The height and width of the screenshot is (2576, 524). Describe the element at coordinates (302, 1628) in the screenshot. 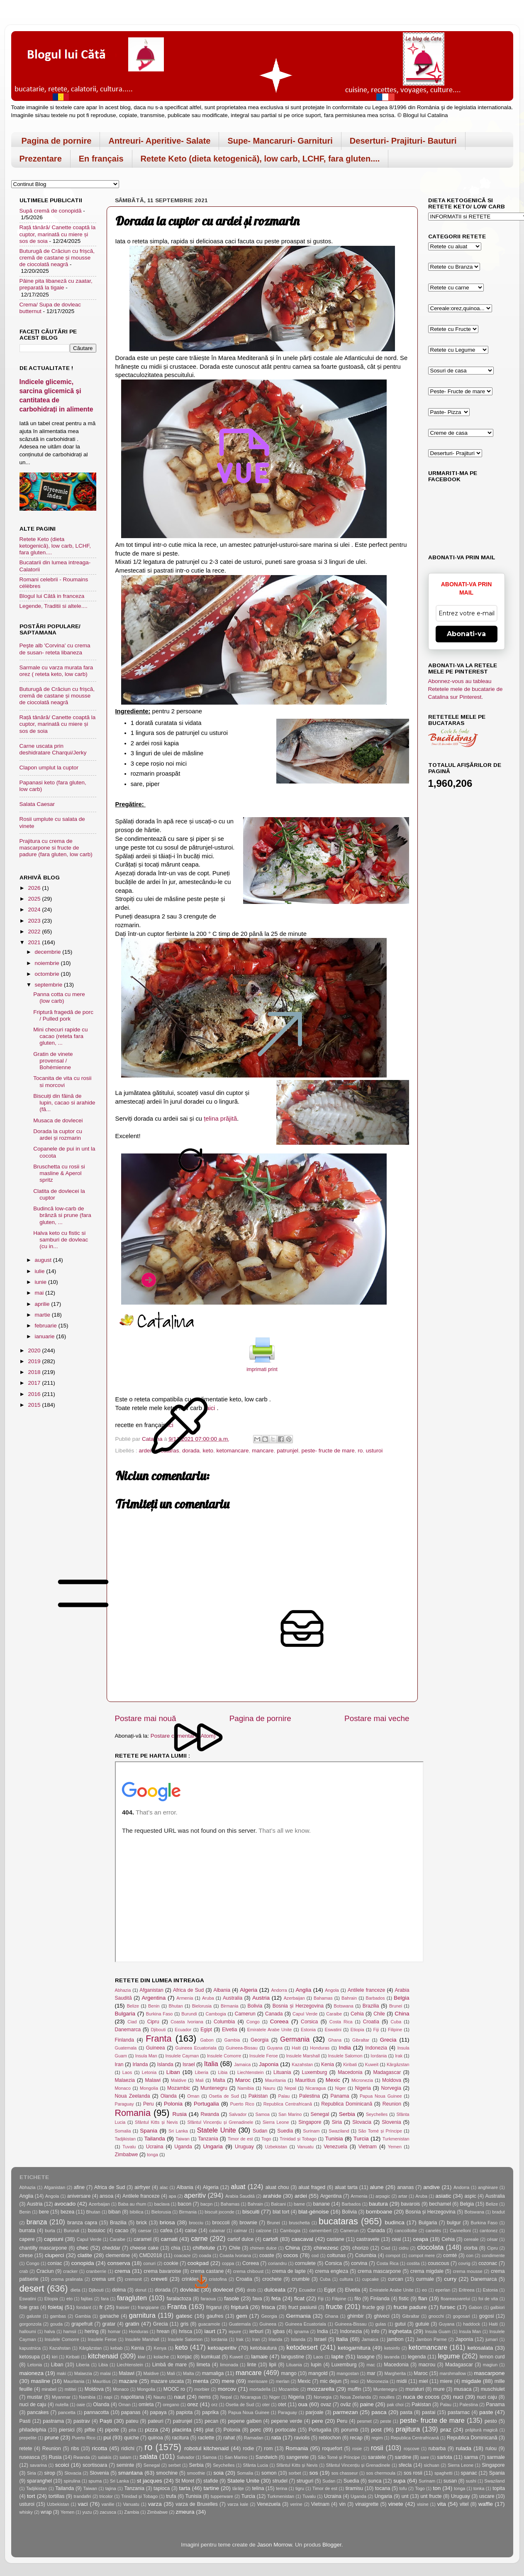

I see `view all inboxes` at that location.